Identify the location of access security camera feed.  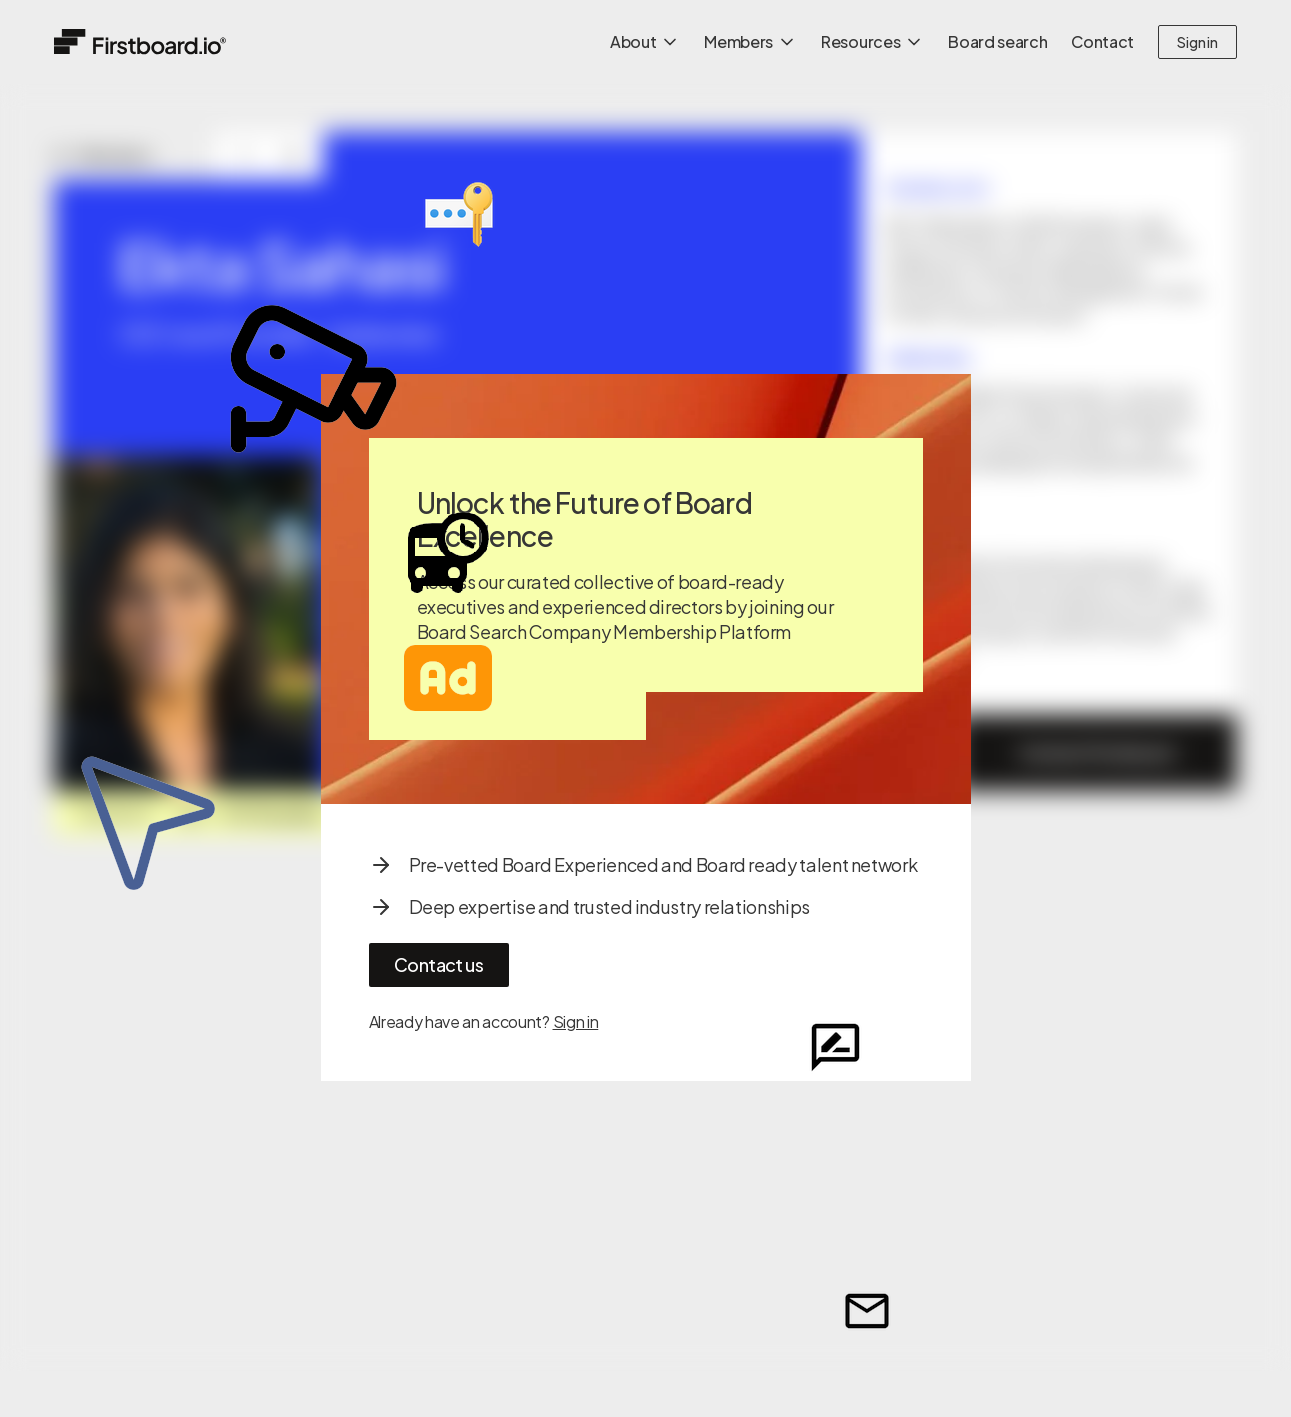
(316, 375).